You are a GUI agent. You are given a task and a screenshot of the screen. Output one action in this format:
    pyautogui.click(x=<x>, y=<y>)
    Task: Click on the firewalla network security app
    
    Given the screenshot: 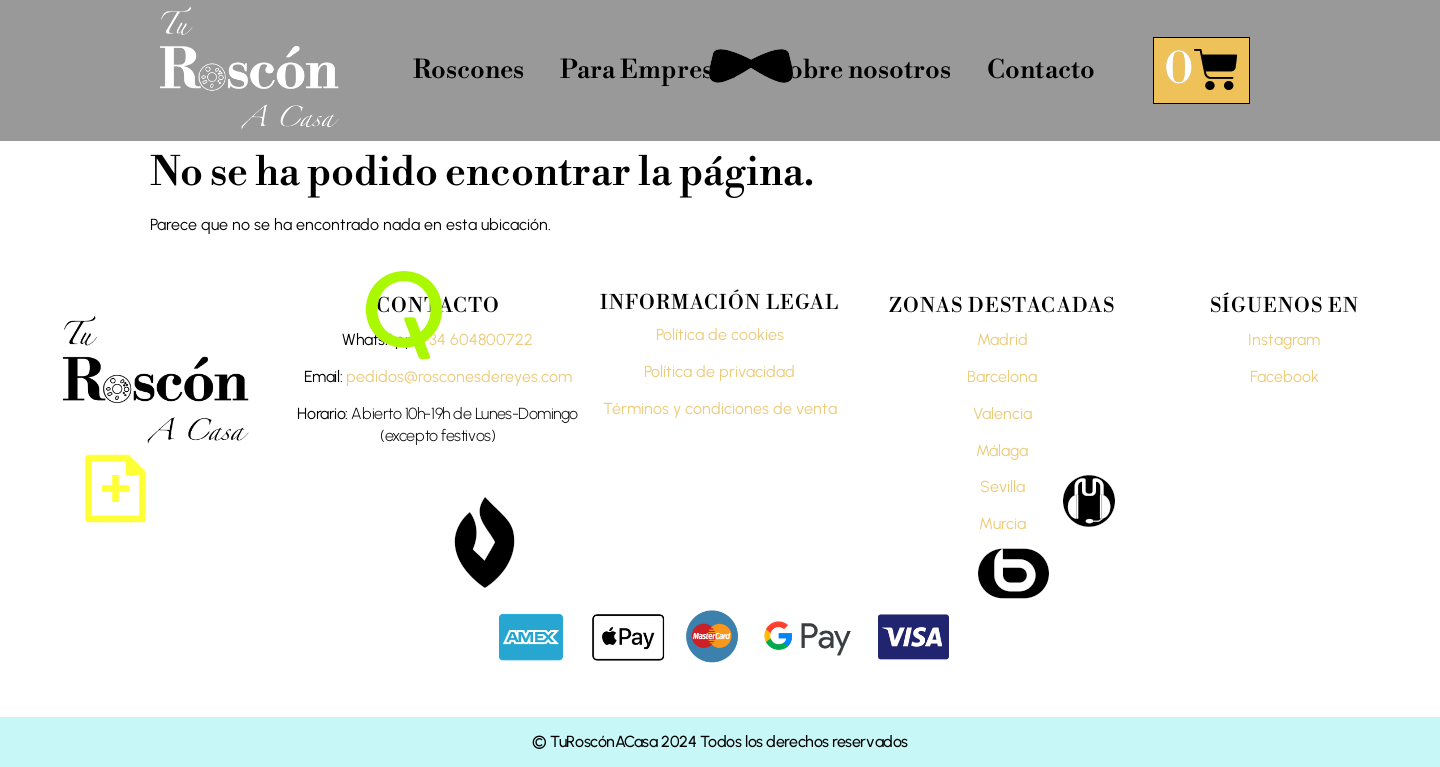 What is the action you would take?
    pyautogui.click(x=484, y=542)
    